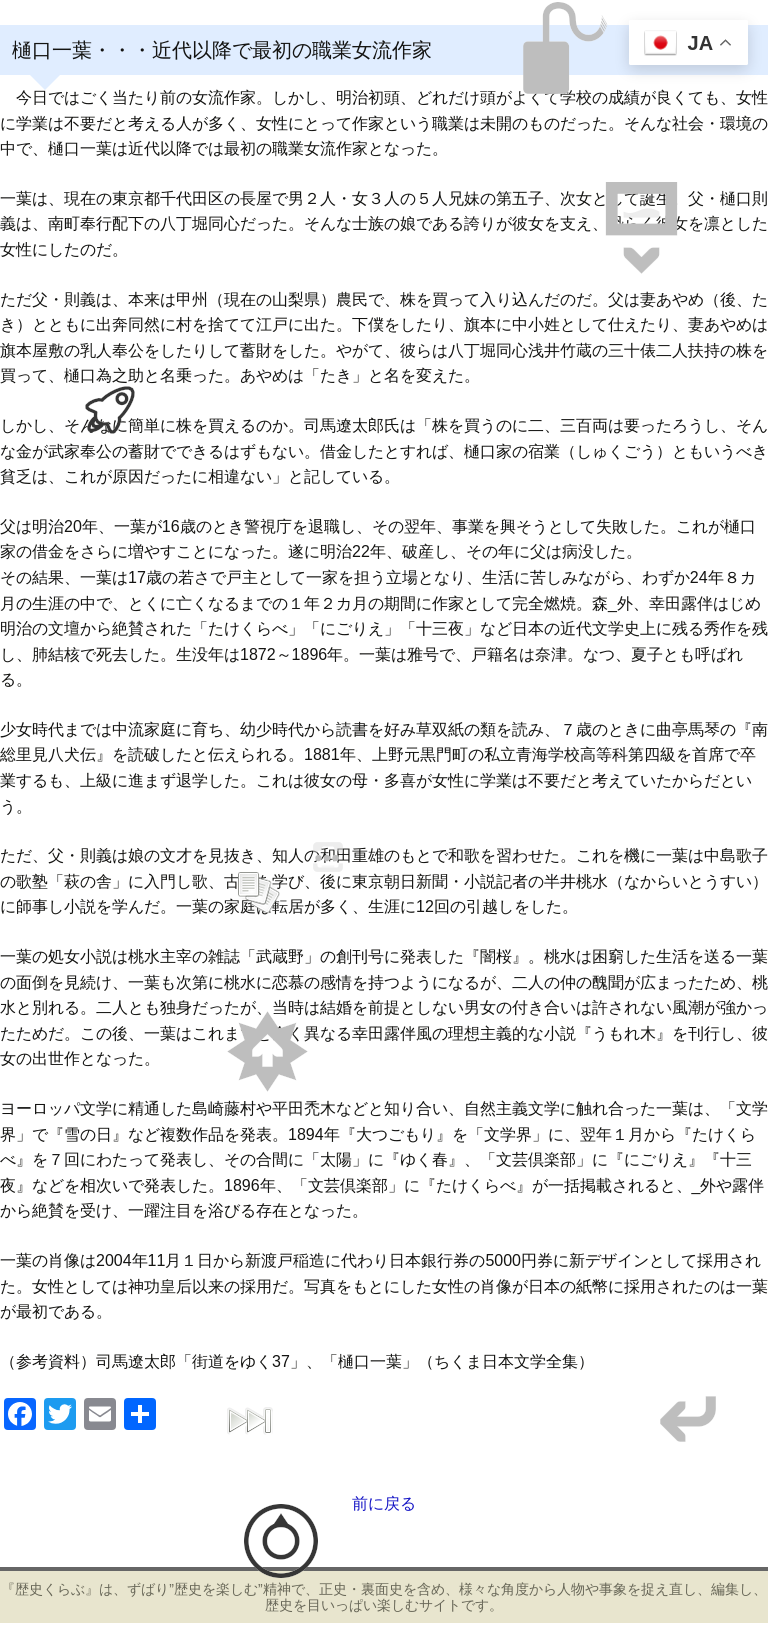 This screenshot has width=768, height=1643. I want to click on colorhug colorimeter device indicator, so click(562, 54).